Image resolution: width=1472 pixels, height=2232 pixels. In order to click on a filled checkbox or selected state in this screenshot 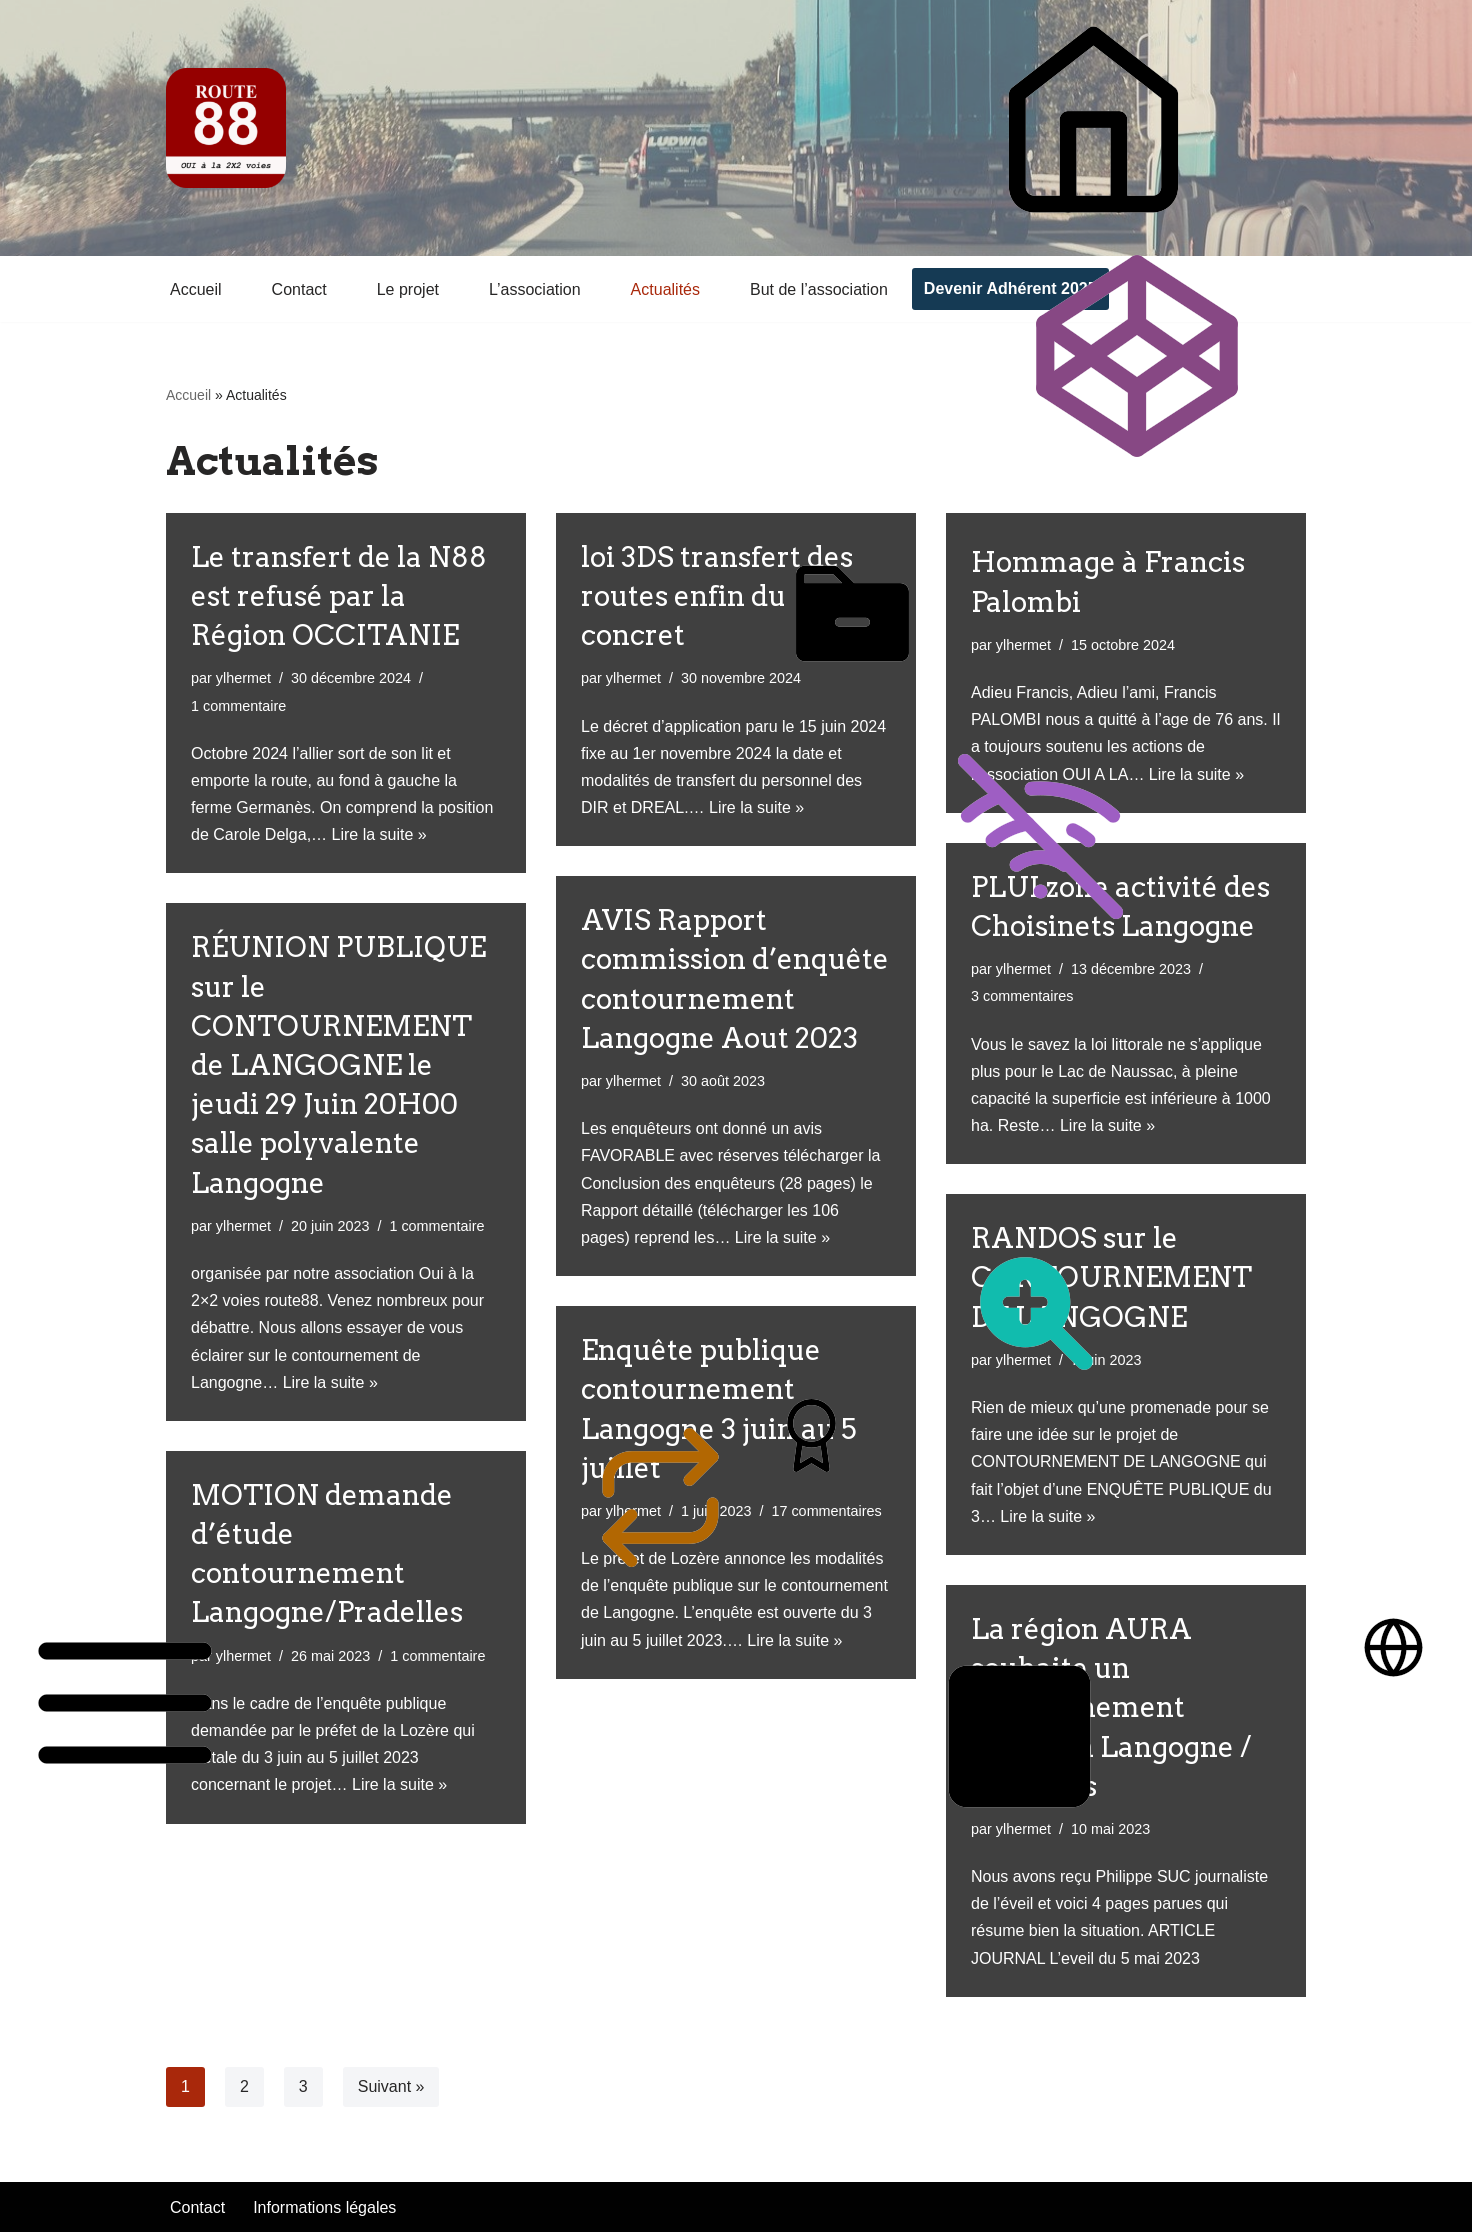, I will do `click(1019, 1736)`.